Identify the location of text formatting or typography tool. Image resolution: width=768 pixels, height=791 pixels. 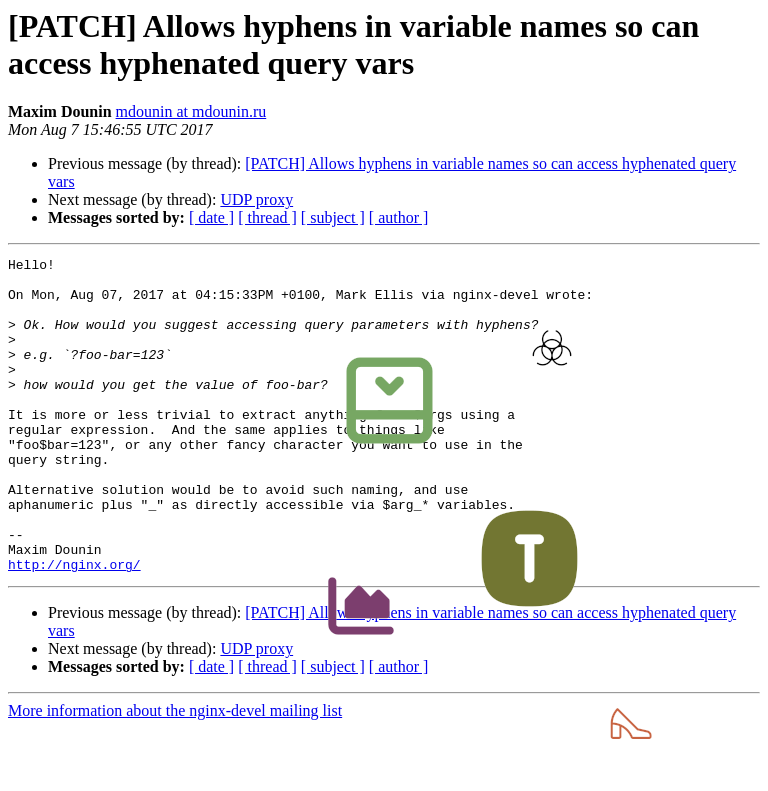
(529, 558).